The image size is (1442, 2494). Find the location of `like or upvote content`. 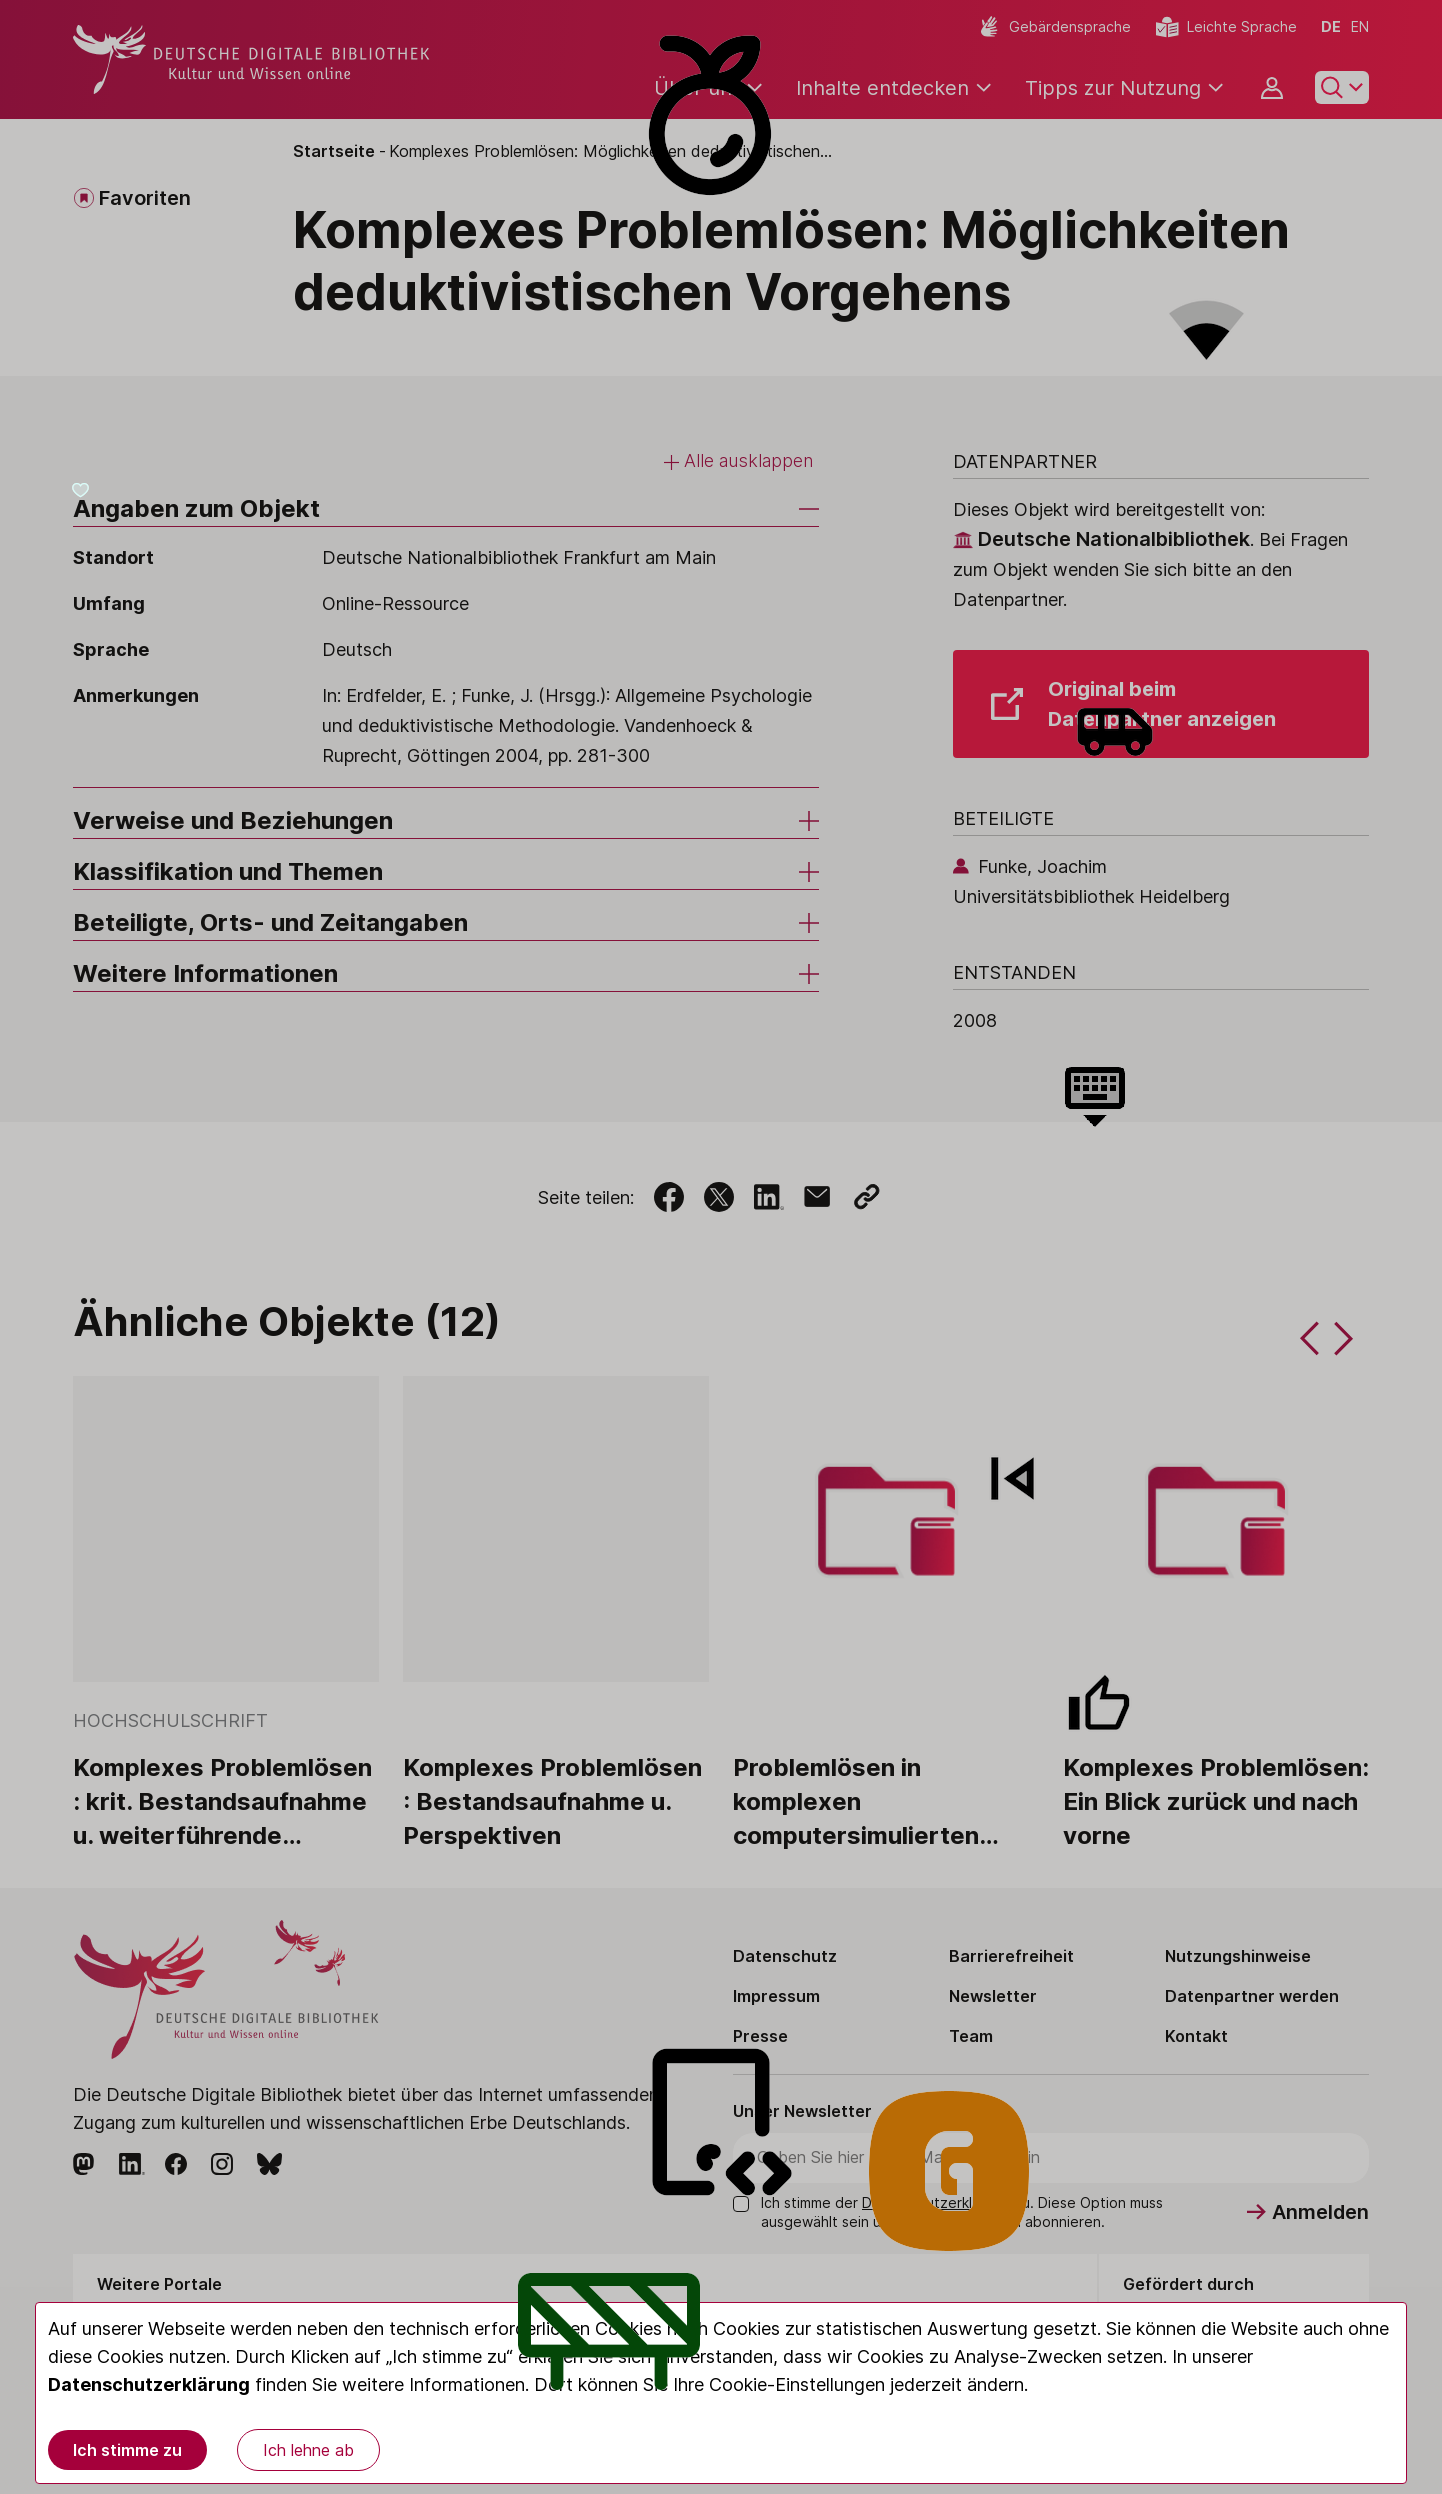

like or upvote content is located at coordinates (1099, 1705).